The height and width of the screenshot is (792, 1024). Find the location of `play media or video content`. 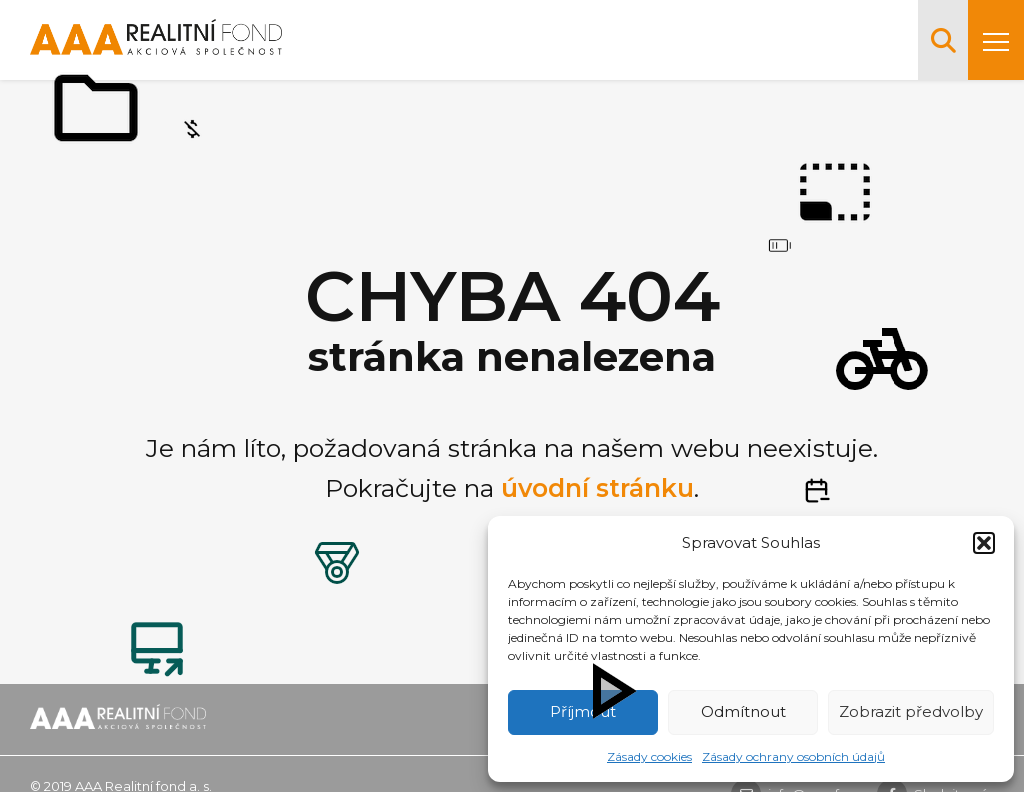

play media or video content is located at coordinates (609, 691).